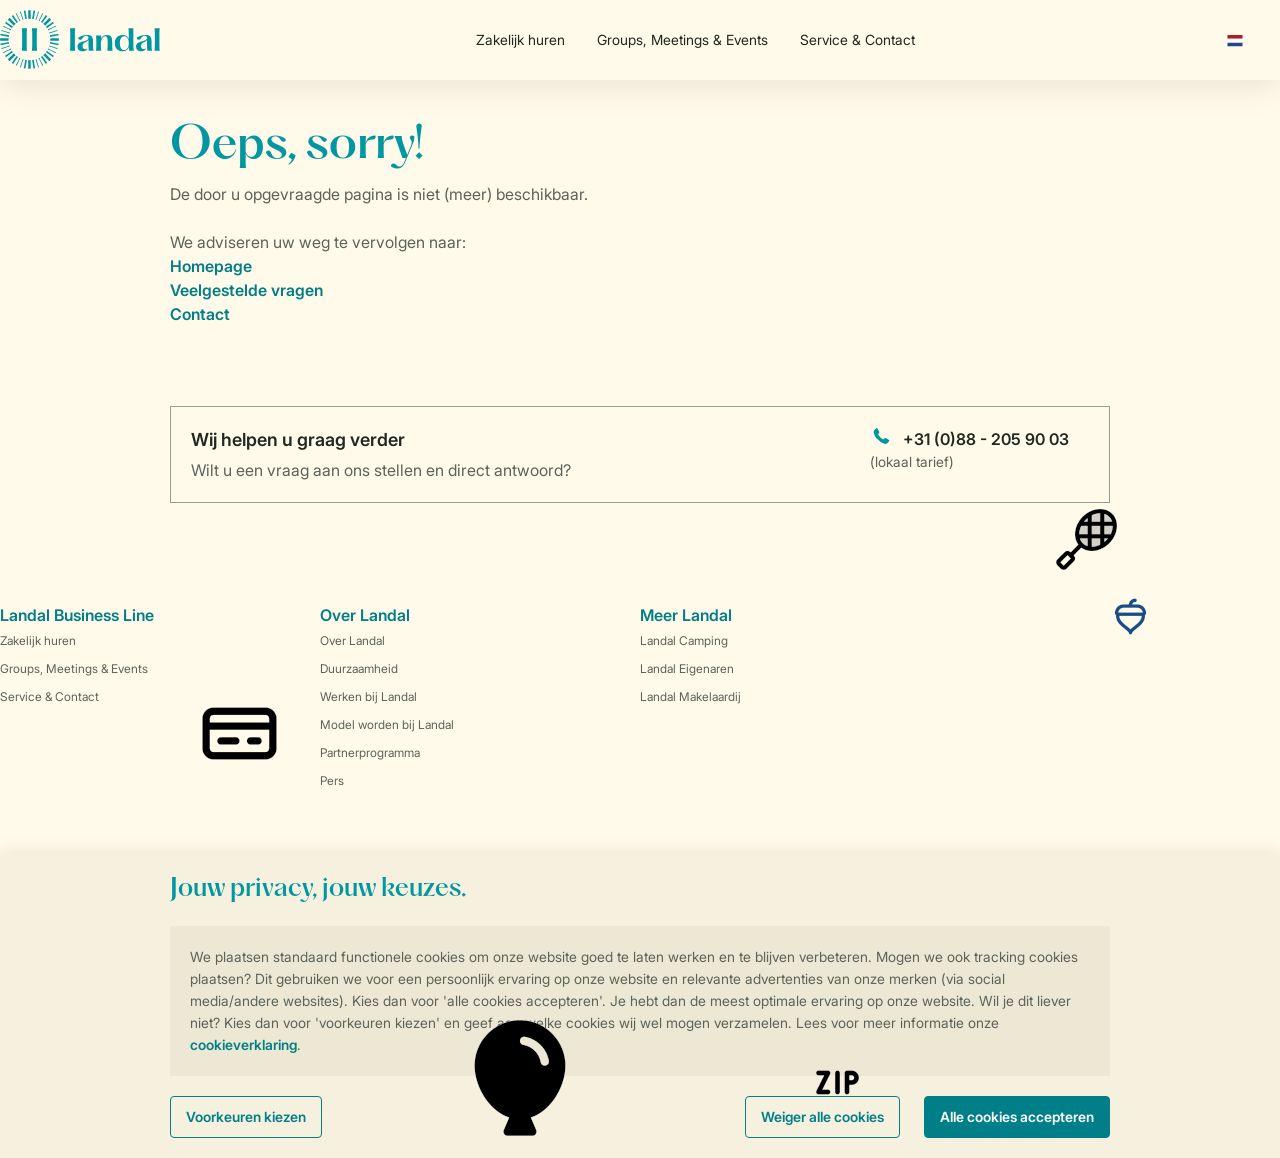  I want to click on compress files into a zip archive, so click(837, 1082).